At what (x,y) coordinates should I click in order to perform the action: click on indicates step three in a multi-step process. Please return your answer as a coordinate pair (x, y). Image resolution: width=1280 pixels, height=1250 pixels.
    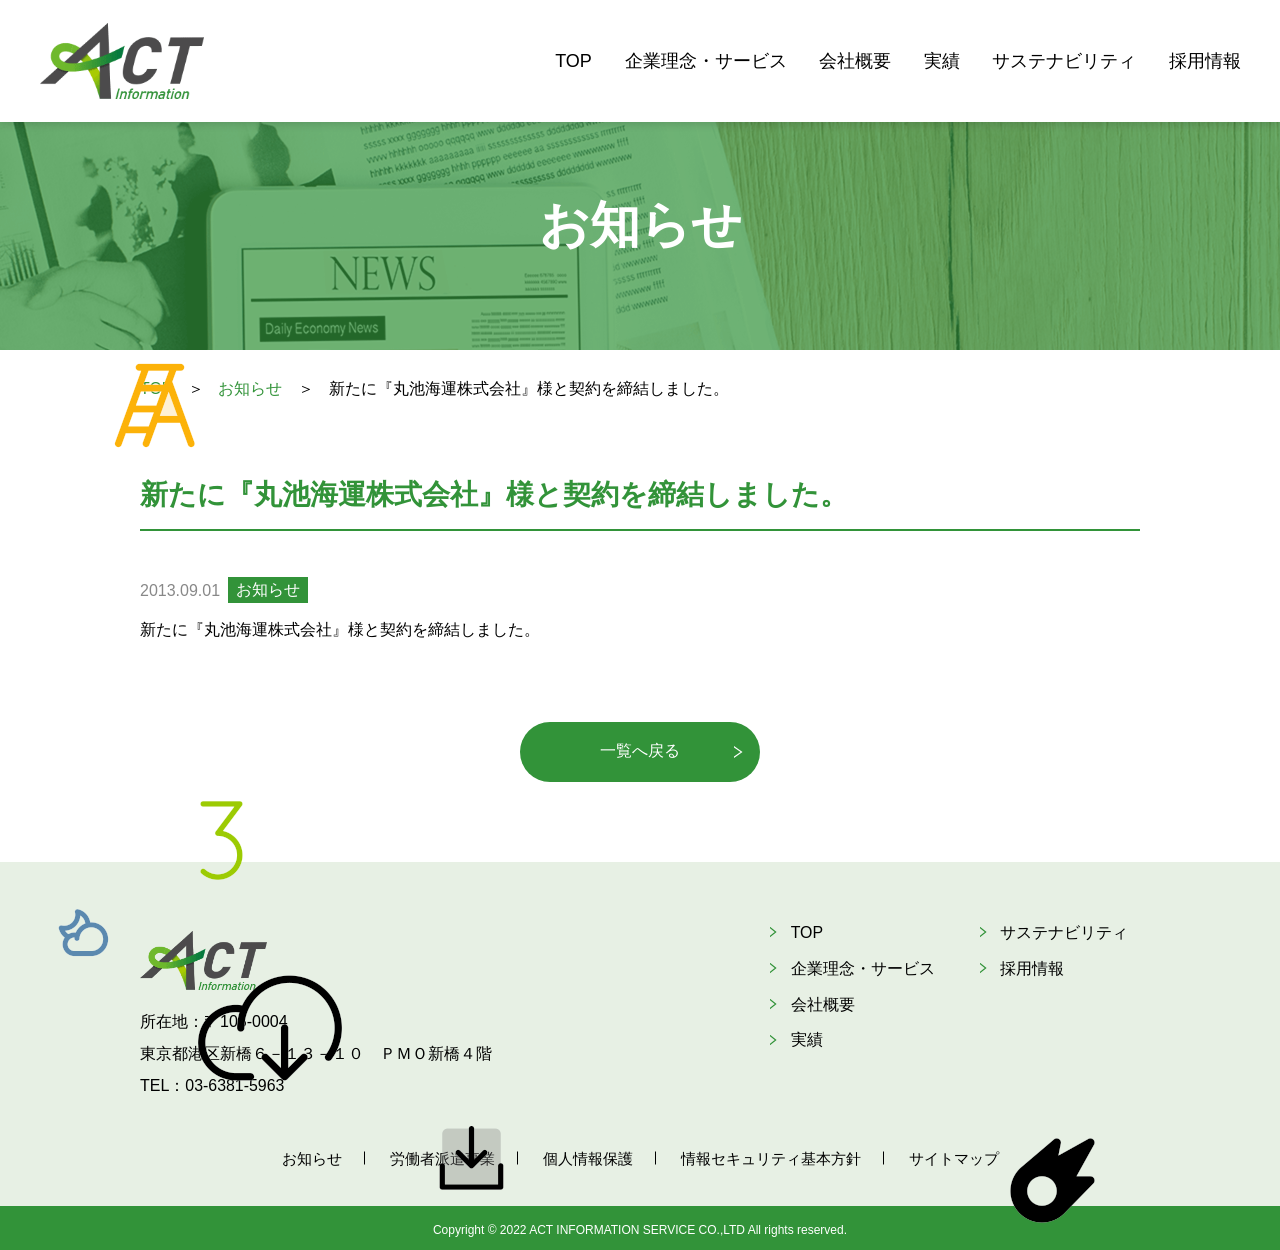
    Looking at the image, I should click on (221, 840).